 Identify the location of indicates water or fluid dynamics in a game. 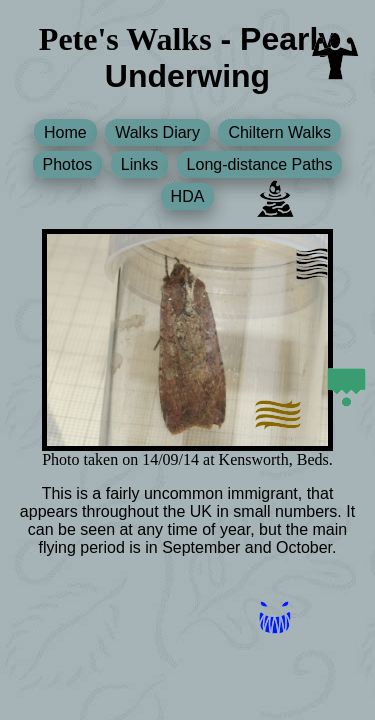
(312, 264).